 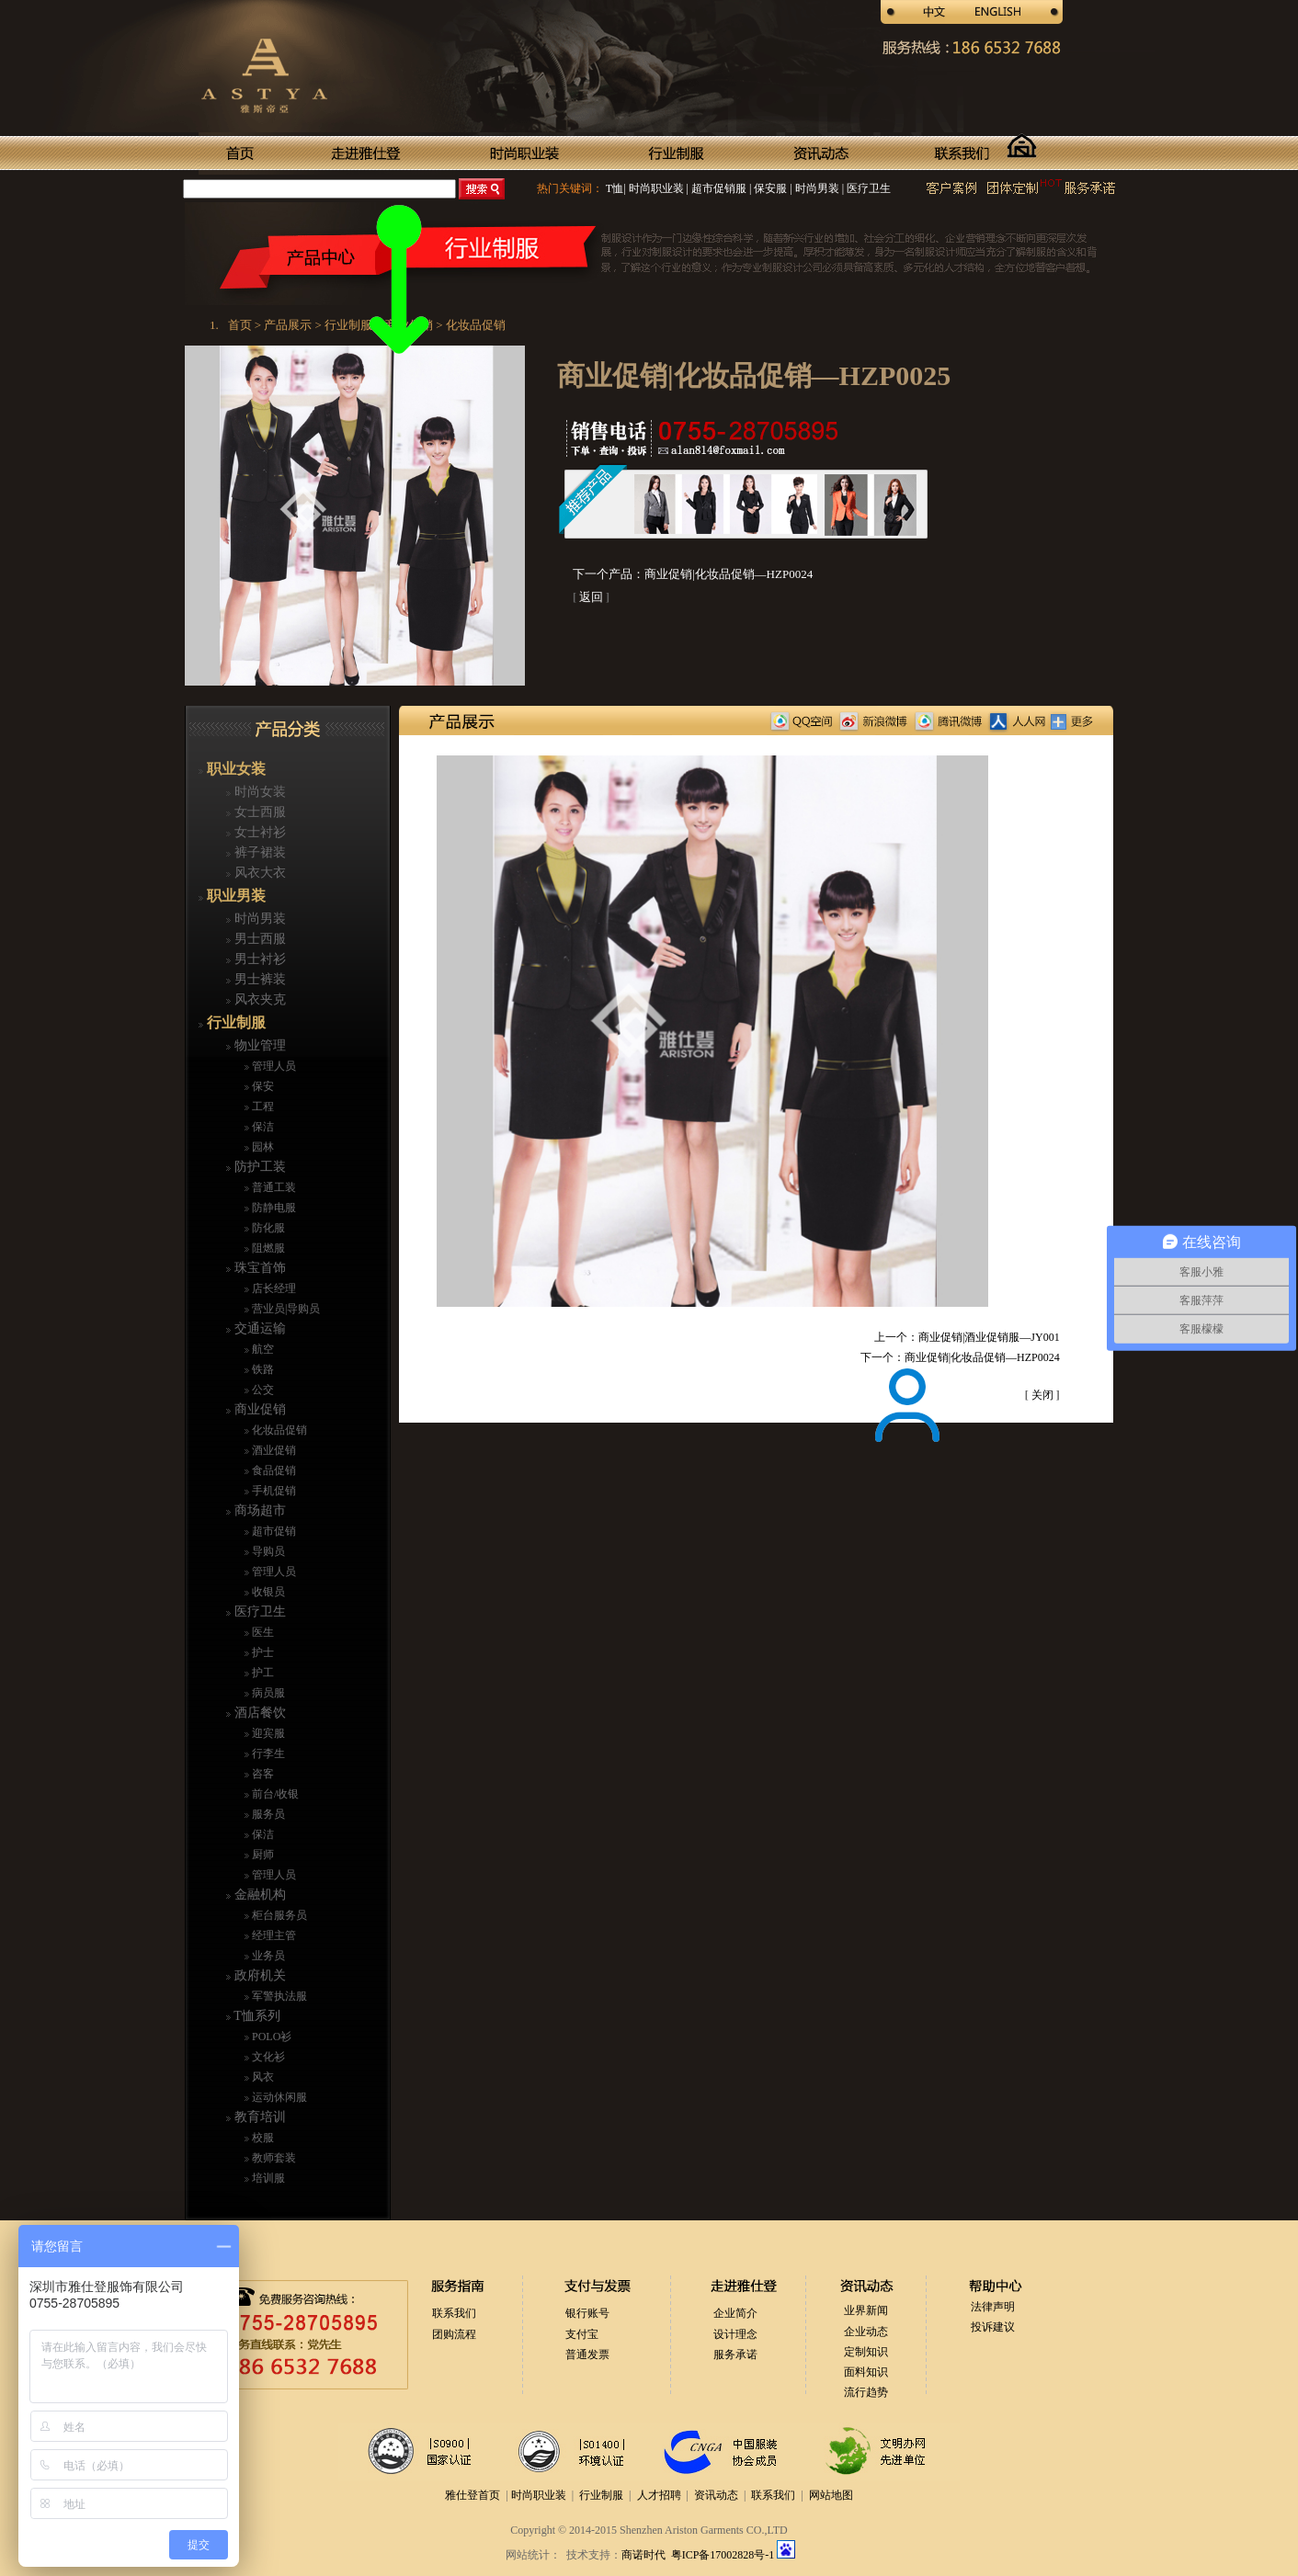 What do you see at coordinates (399, 279) in the screenshot?
I see `scroll down or view more content` at bounding box center [399, 279].